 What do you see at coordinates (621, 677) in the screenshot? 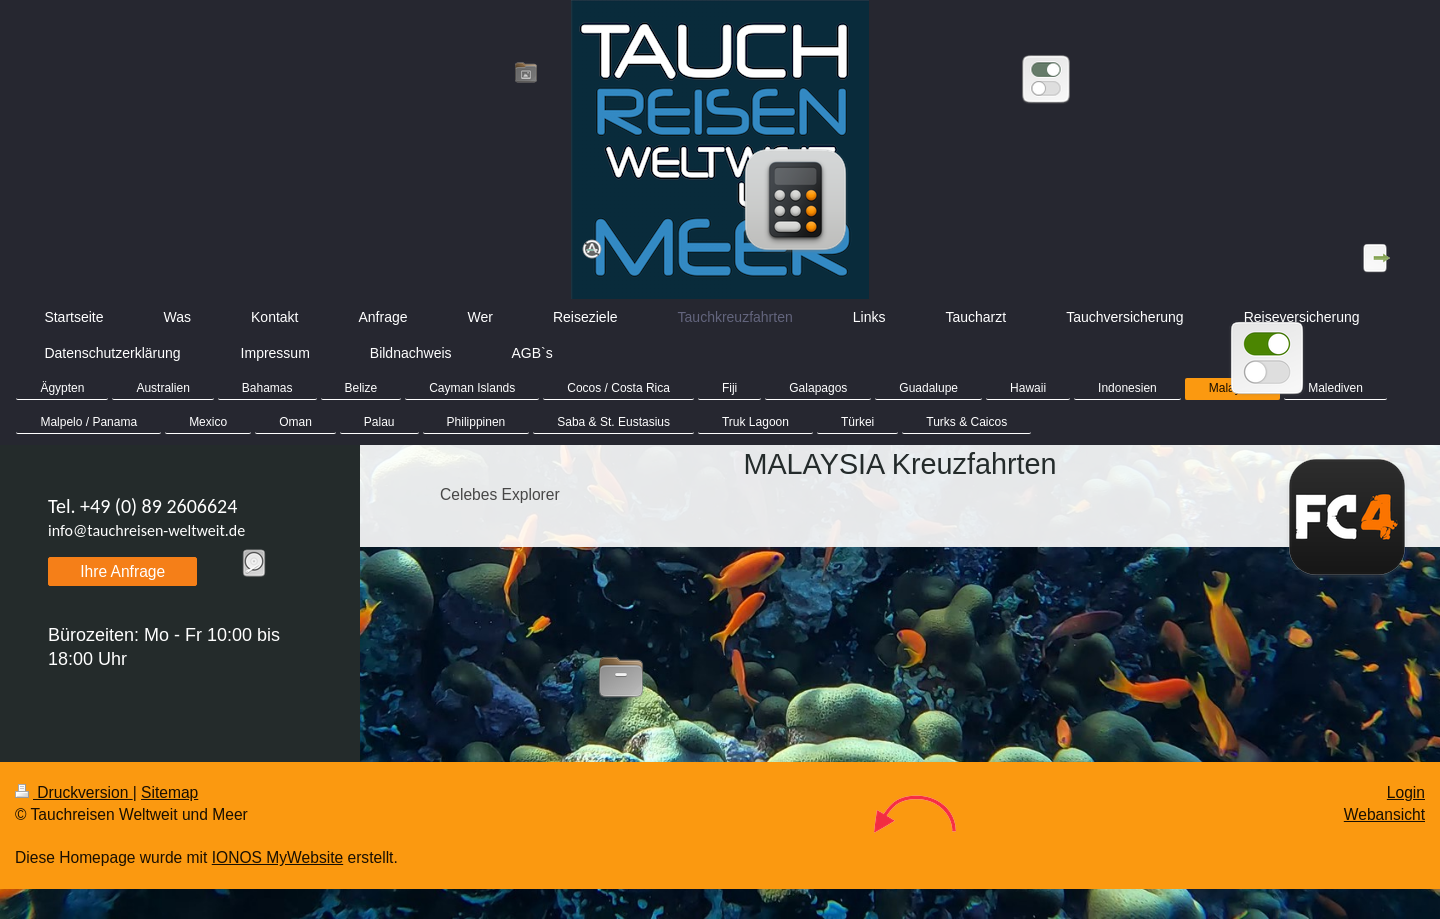
I see `open the file manager application` at bounding box center [621, 677].